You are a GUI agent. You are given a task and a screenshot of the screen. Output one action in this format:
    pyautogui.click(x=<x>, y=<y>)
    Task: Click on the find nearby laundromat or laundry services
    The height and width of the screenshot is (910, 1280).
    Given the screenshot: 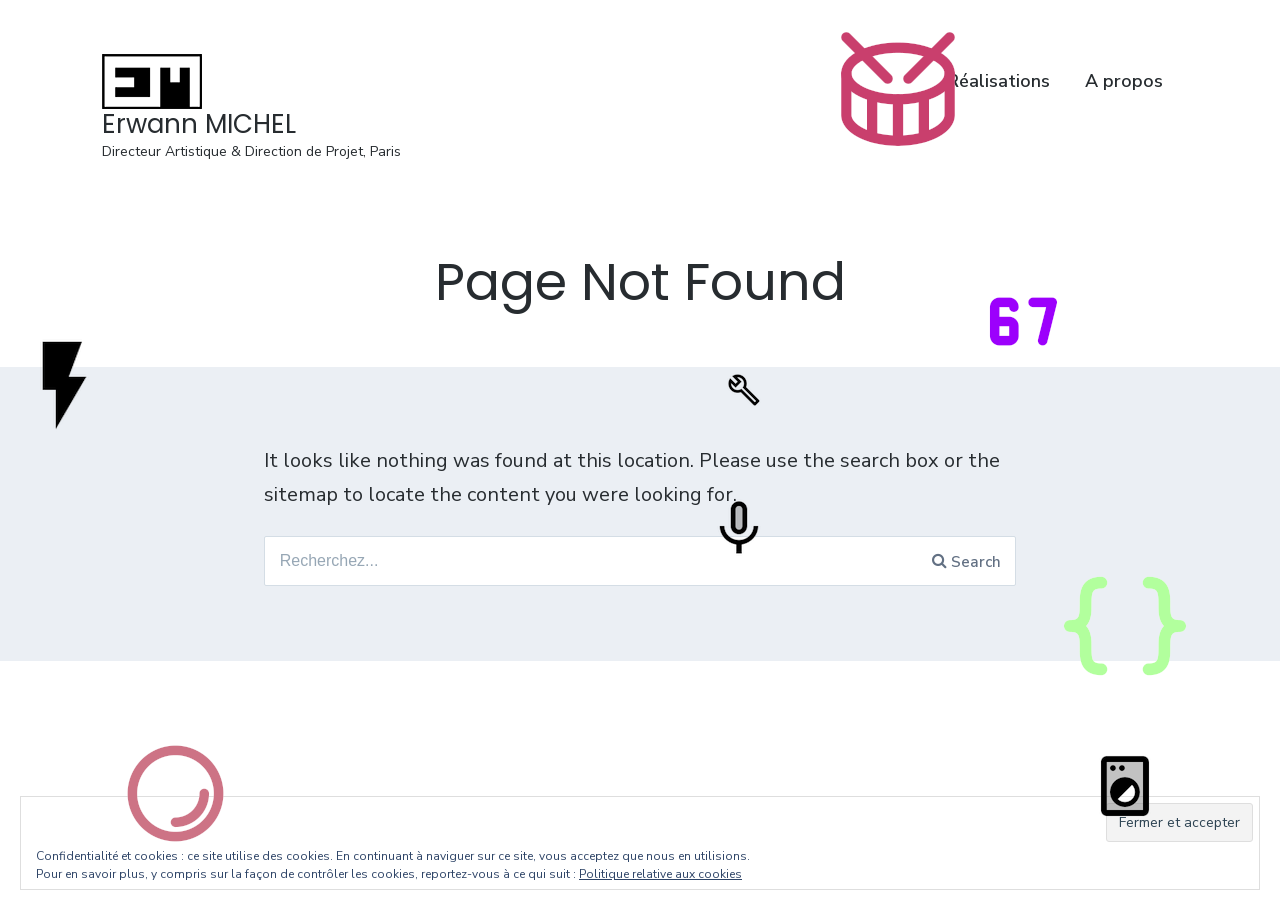 What is the action you would take?
    pyautogui.click(x=1125, y=786)
    